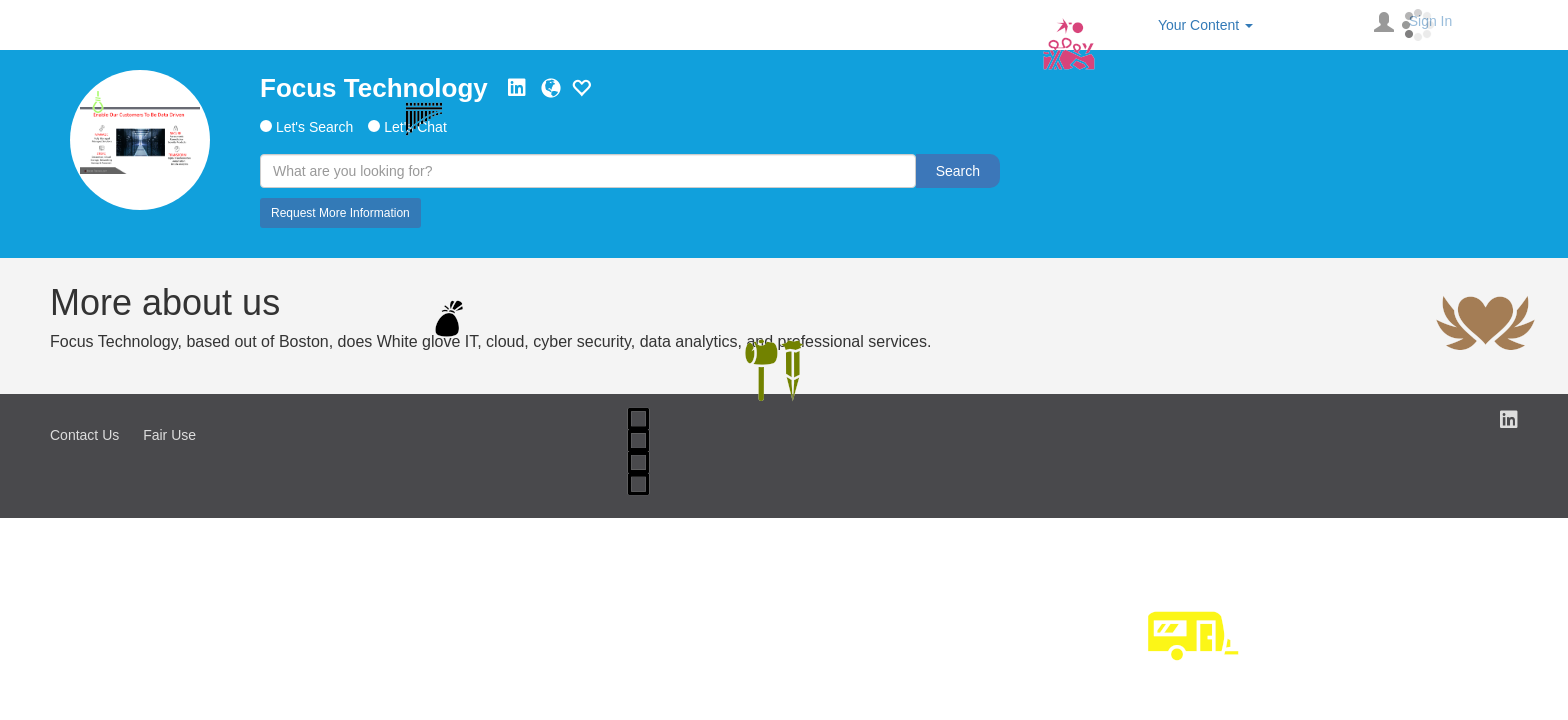  Describe the element at coordinates (1193, 636) in the screenshot. I see `select caravan or RV vehicle type` at that location.